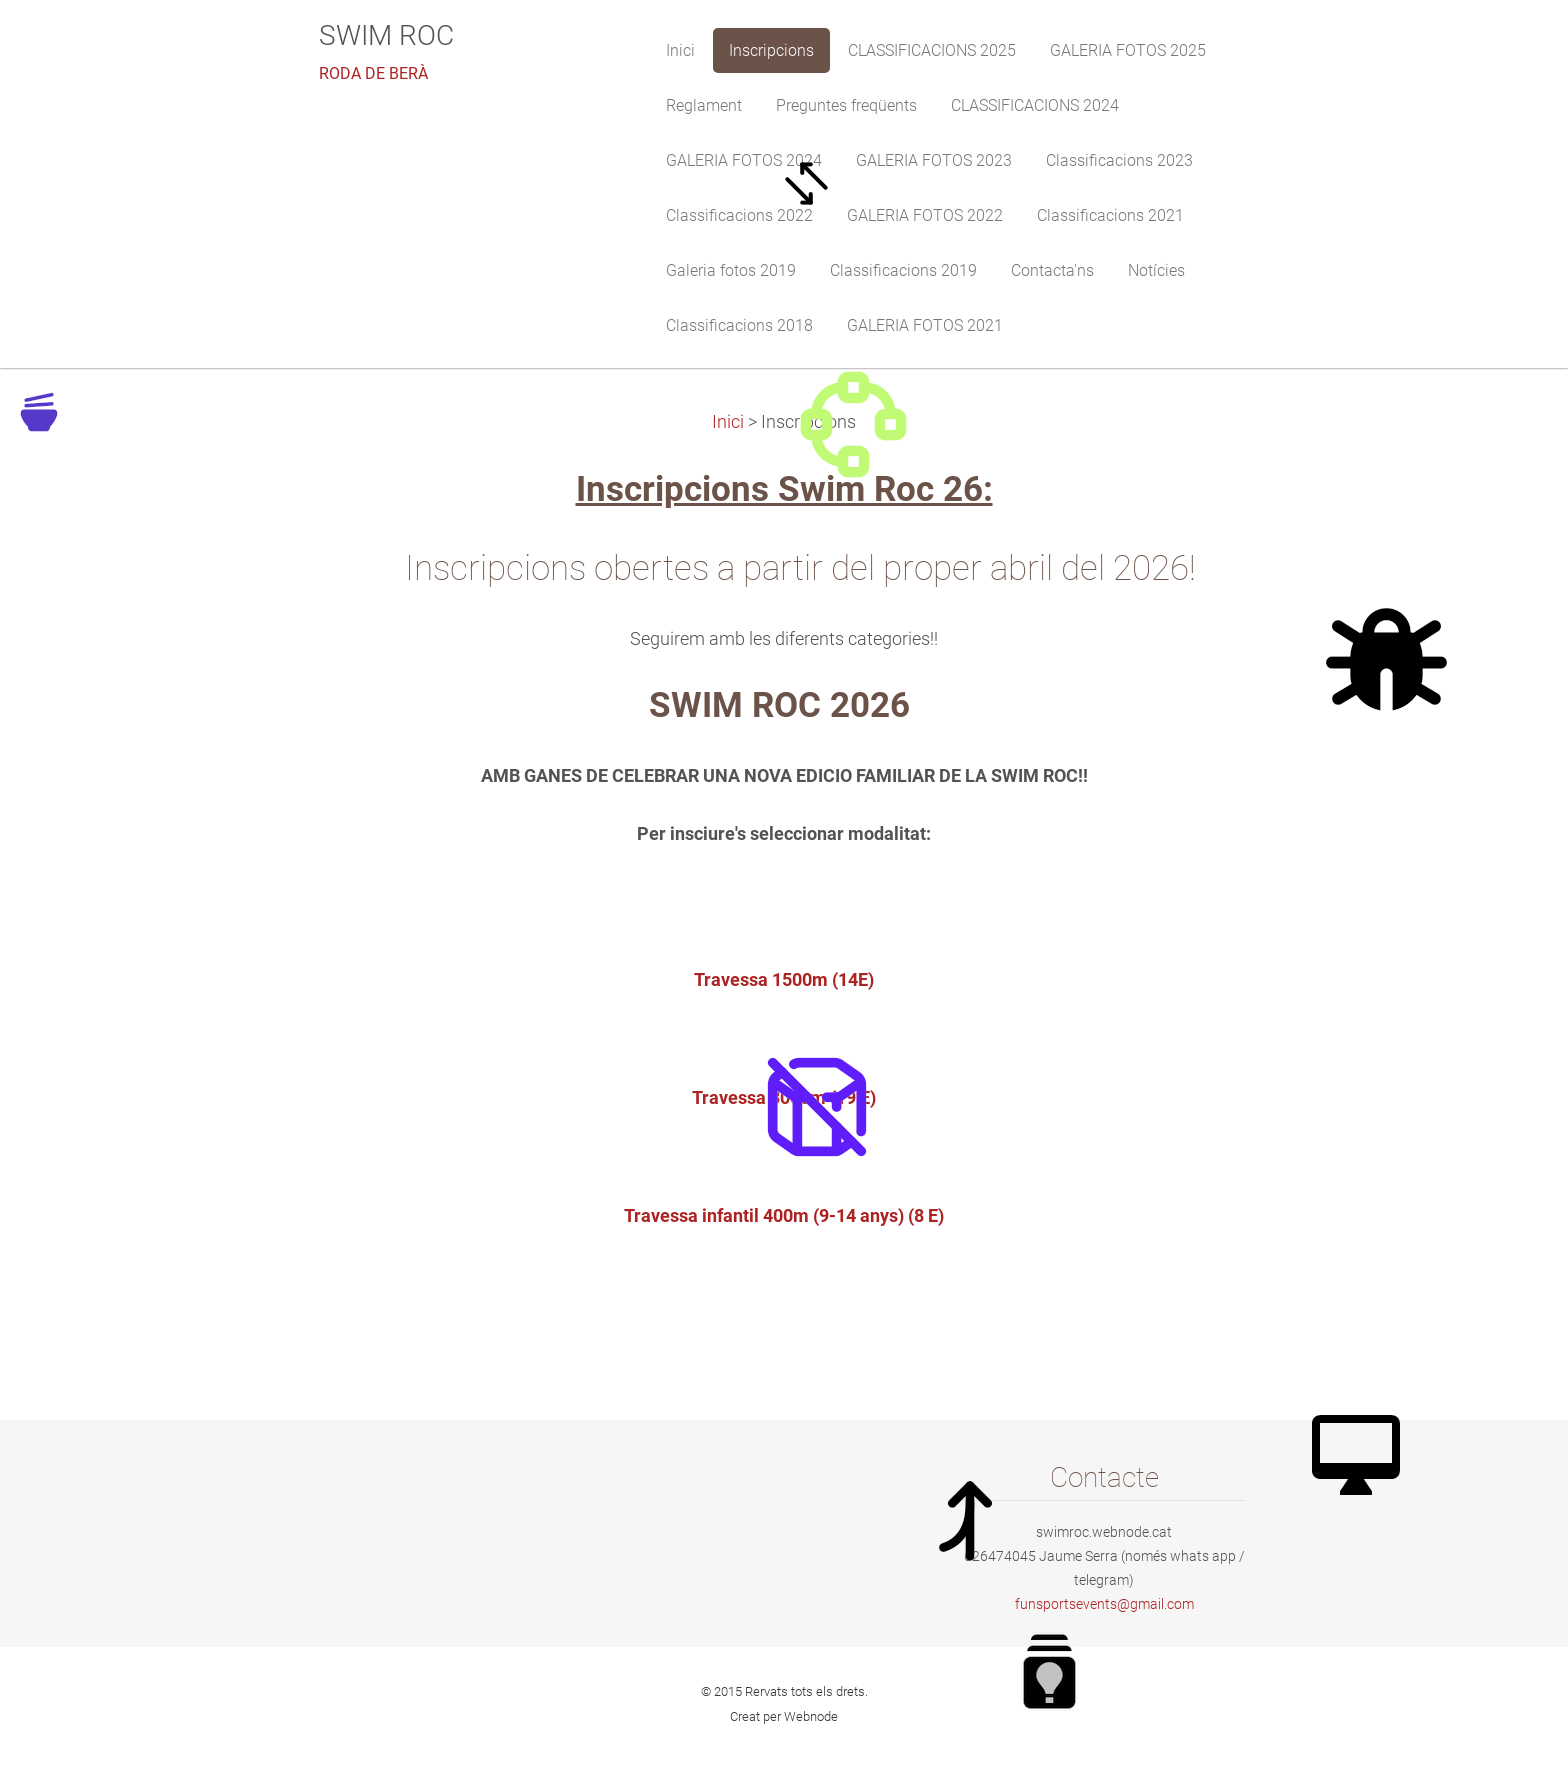 Image resolution: width=1568 pixels, height=1777 pixels. What do you see at coordinates (39, 413) in the screenshot?
I see `browse asian cuisine or noodle restaurants` at bounding box center [39, 413].